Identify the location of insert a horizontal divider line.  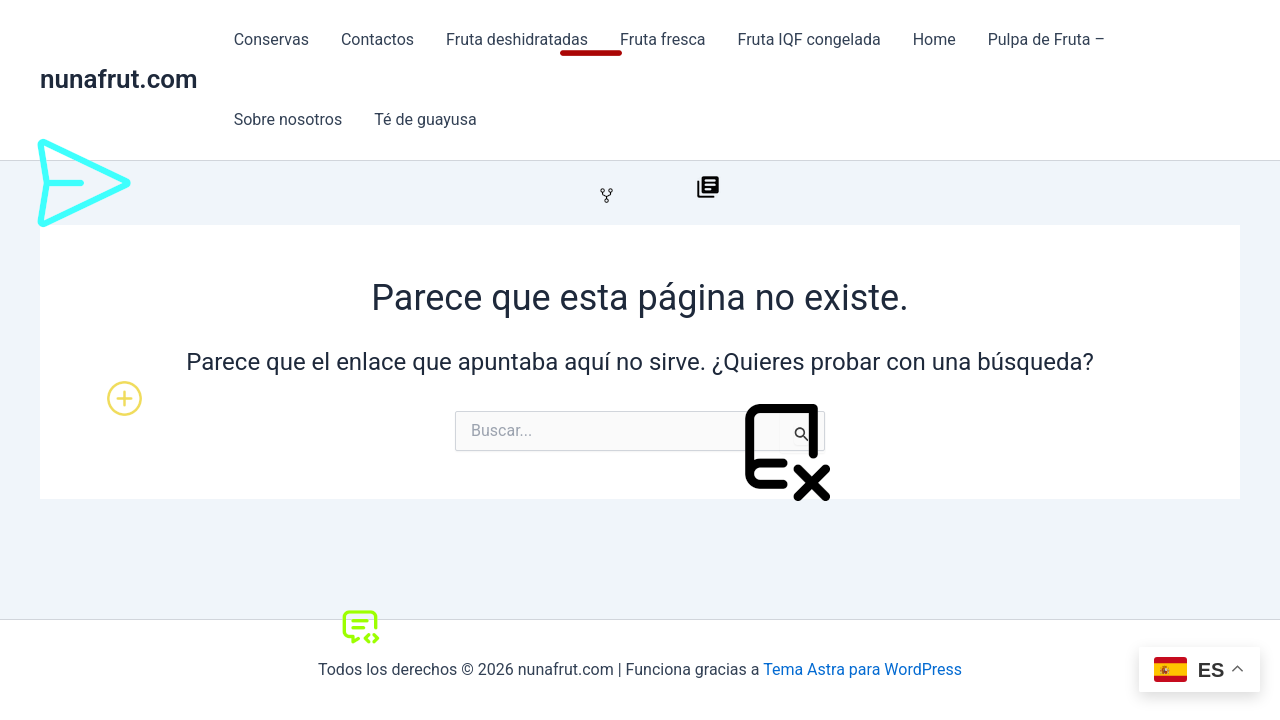
(591, 54).